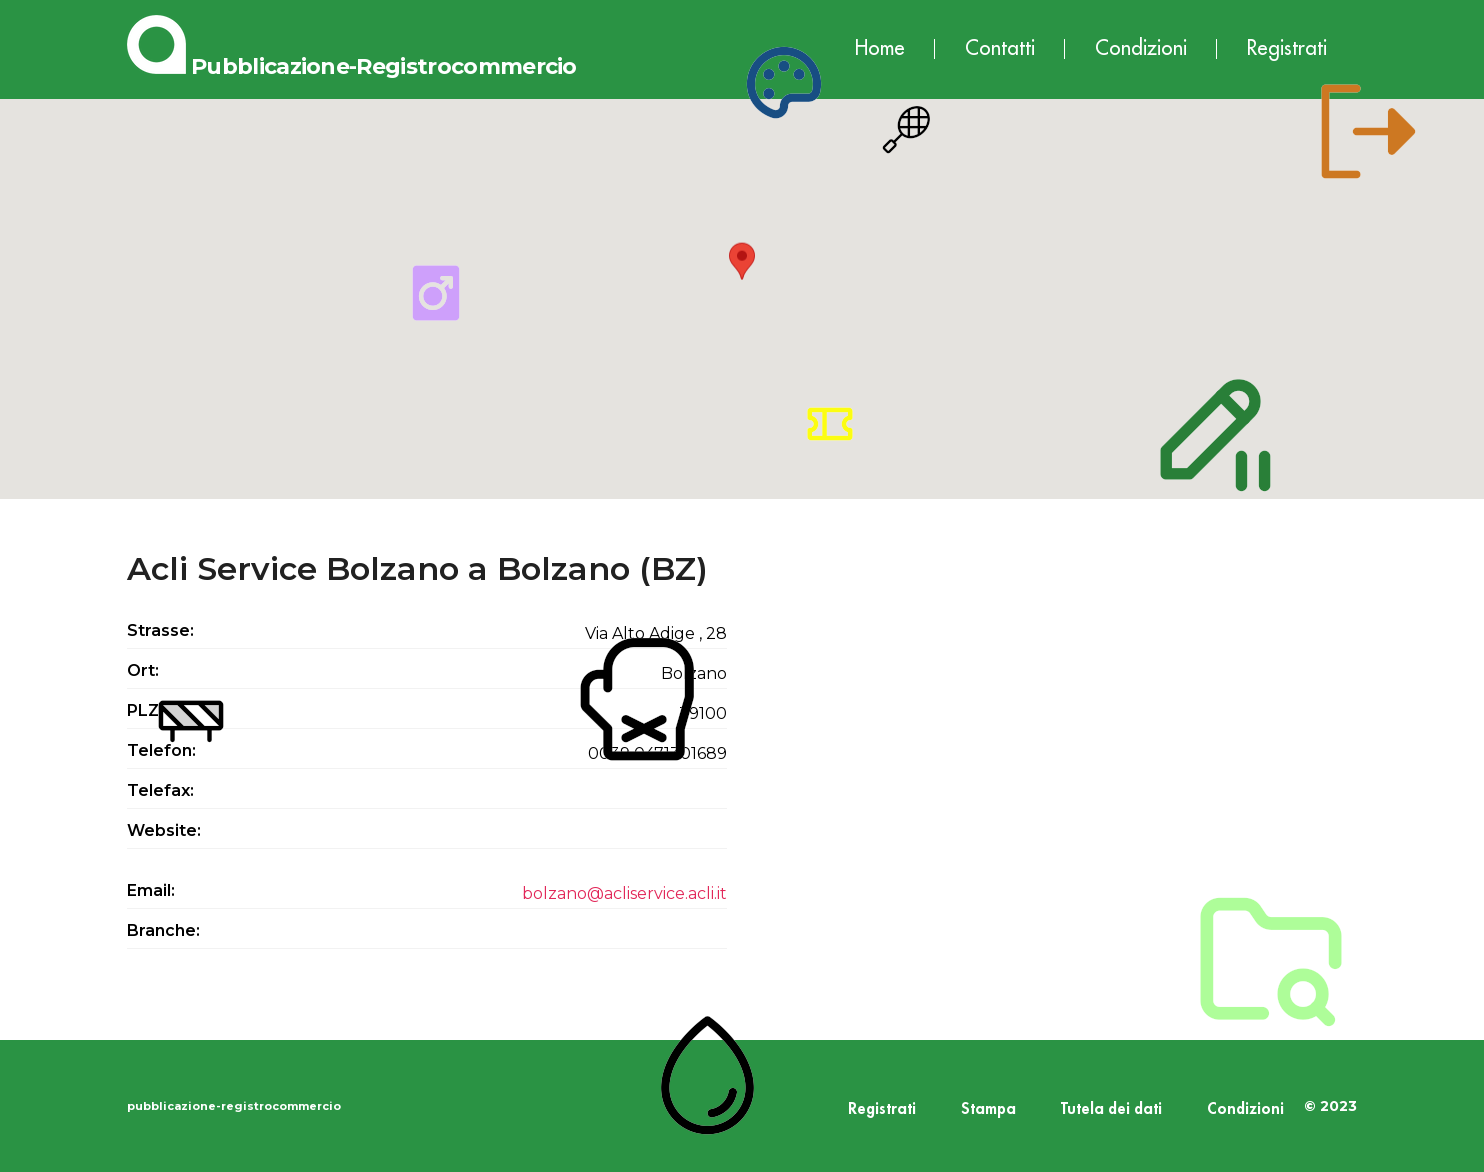 The image size is (1484, 1172). Describe the element at coordinates (830, 424) in the screenshot. I see `view your tickets or passes` at that location.